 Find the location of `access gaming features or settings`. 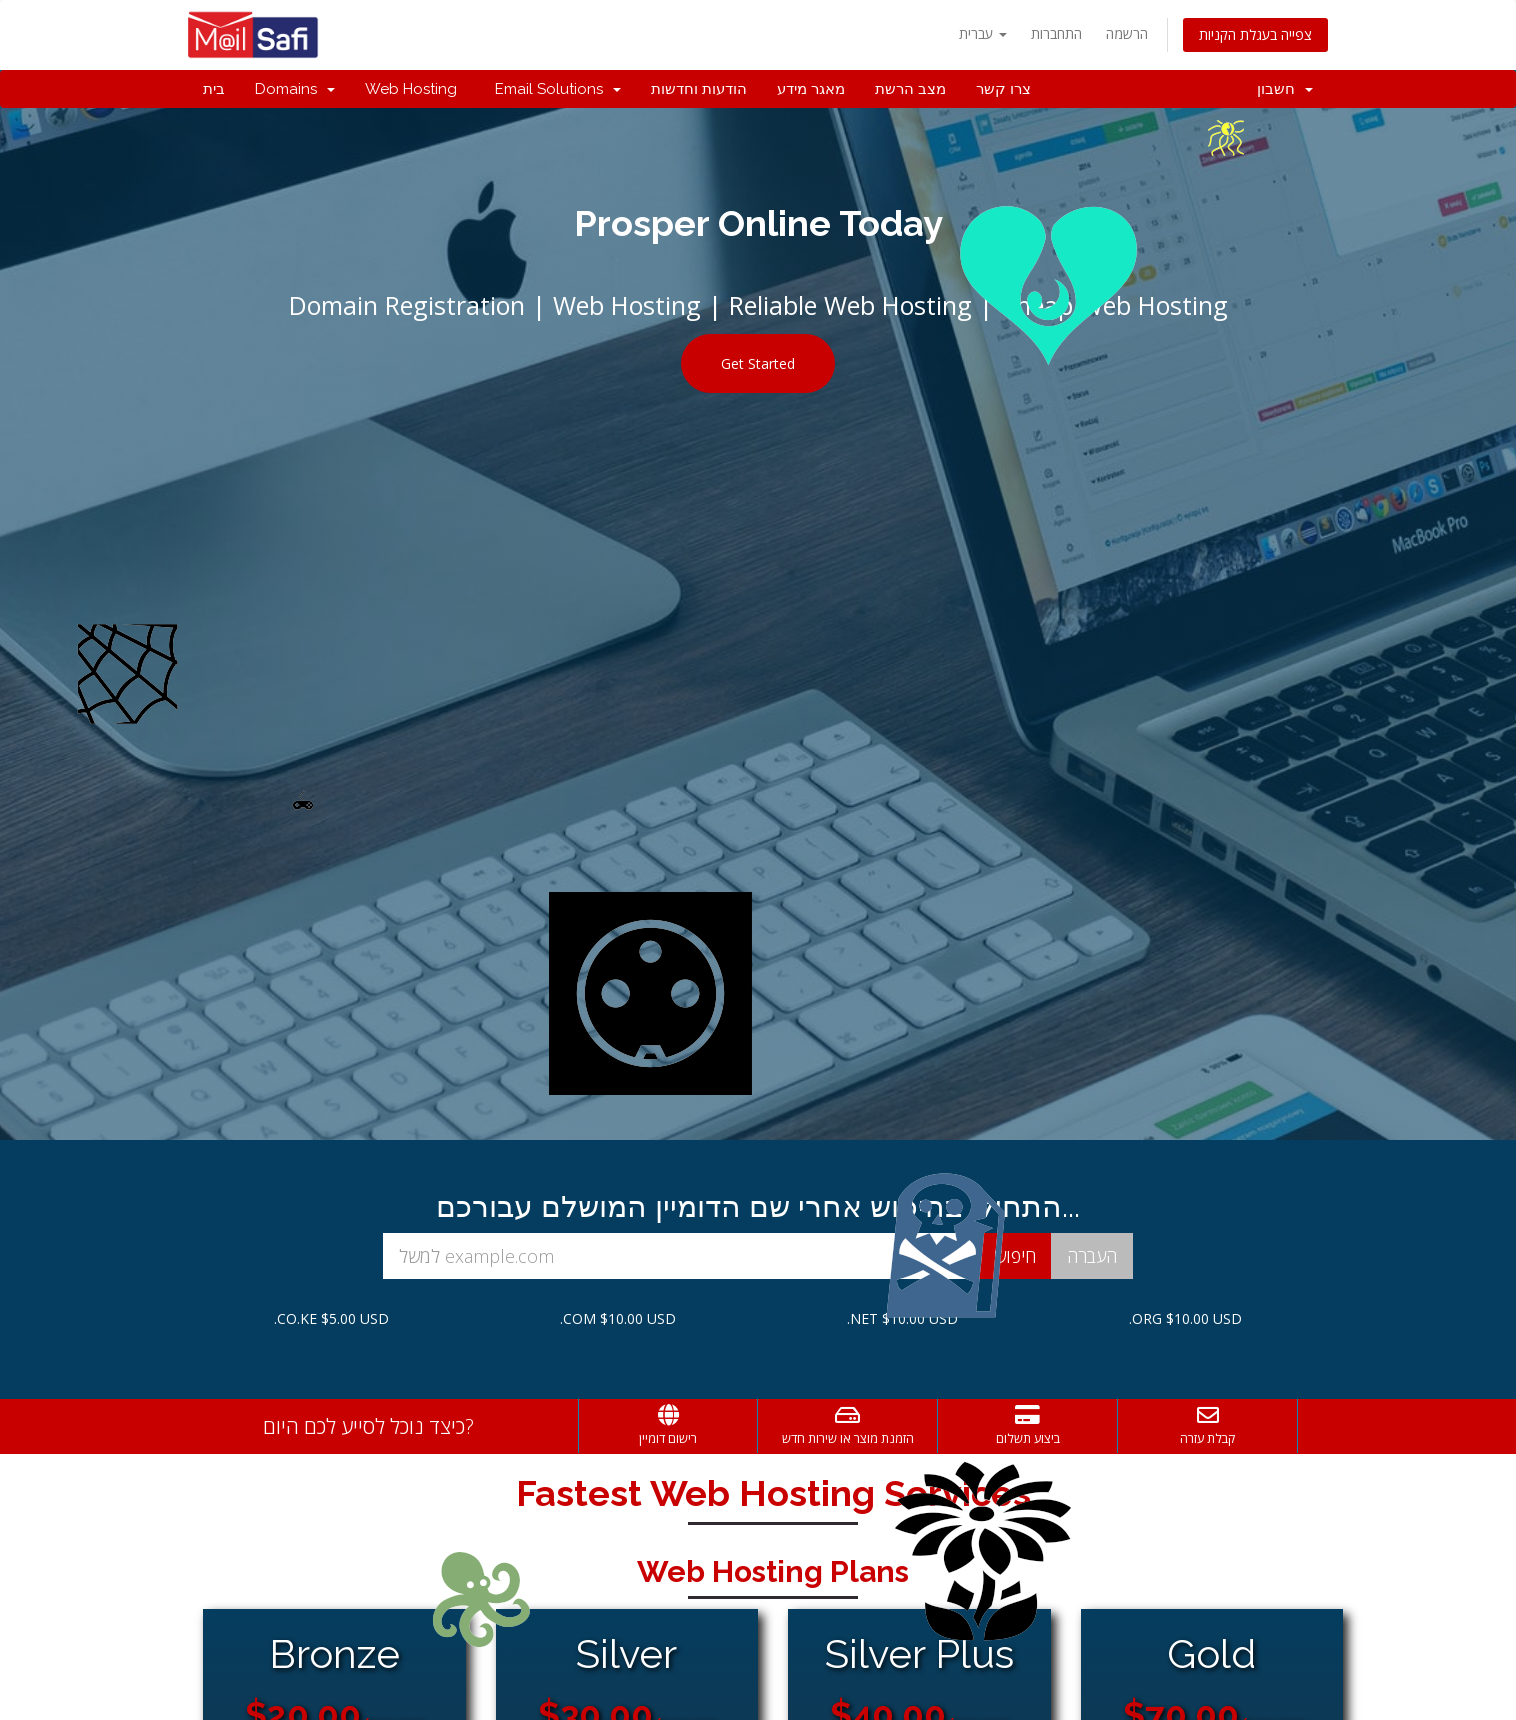

access gaming features or settings is located at coordinates (303, 801).